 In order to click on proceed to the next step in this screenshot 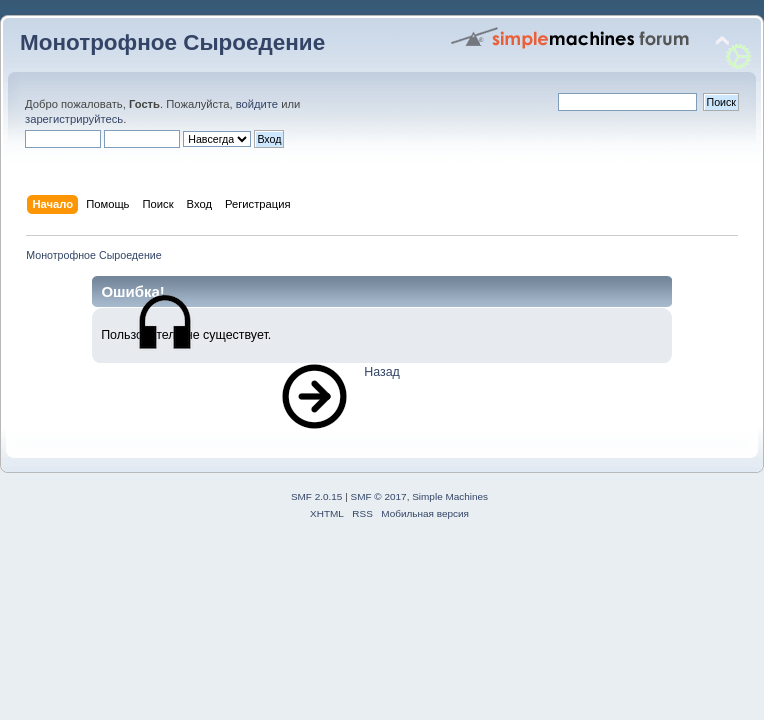, I will do `click(314, 396)`.